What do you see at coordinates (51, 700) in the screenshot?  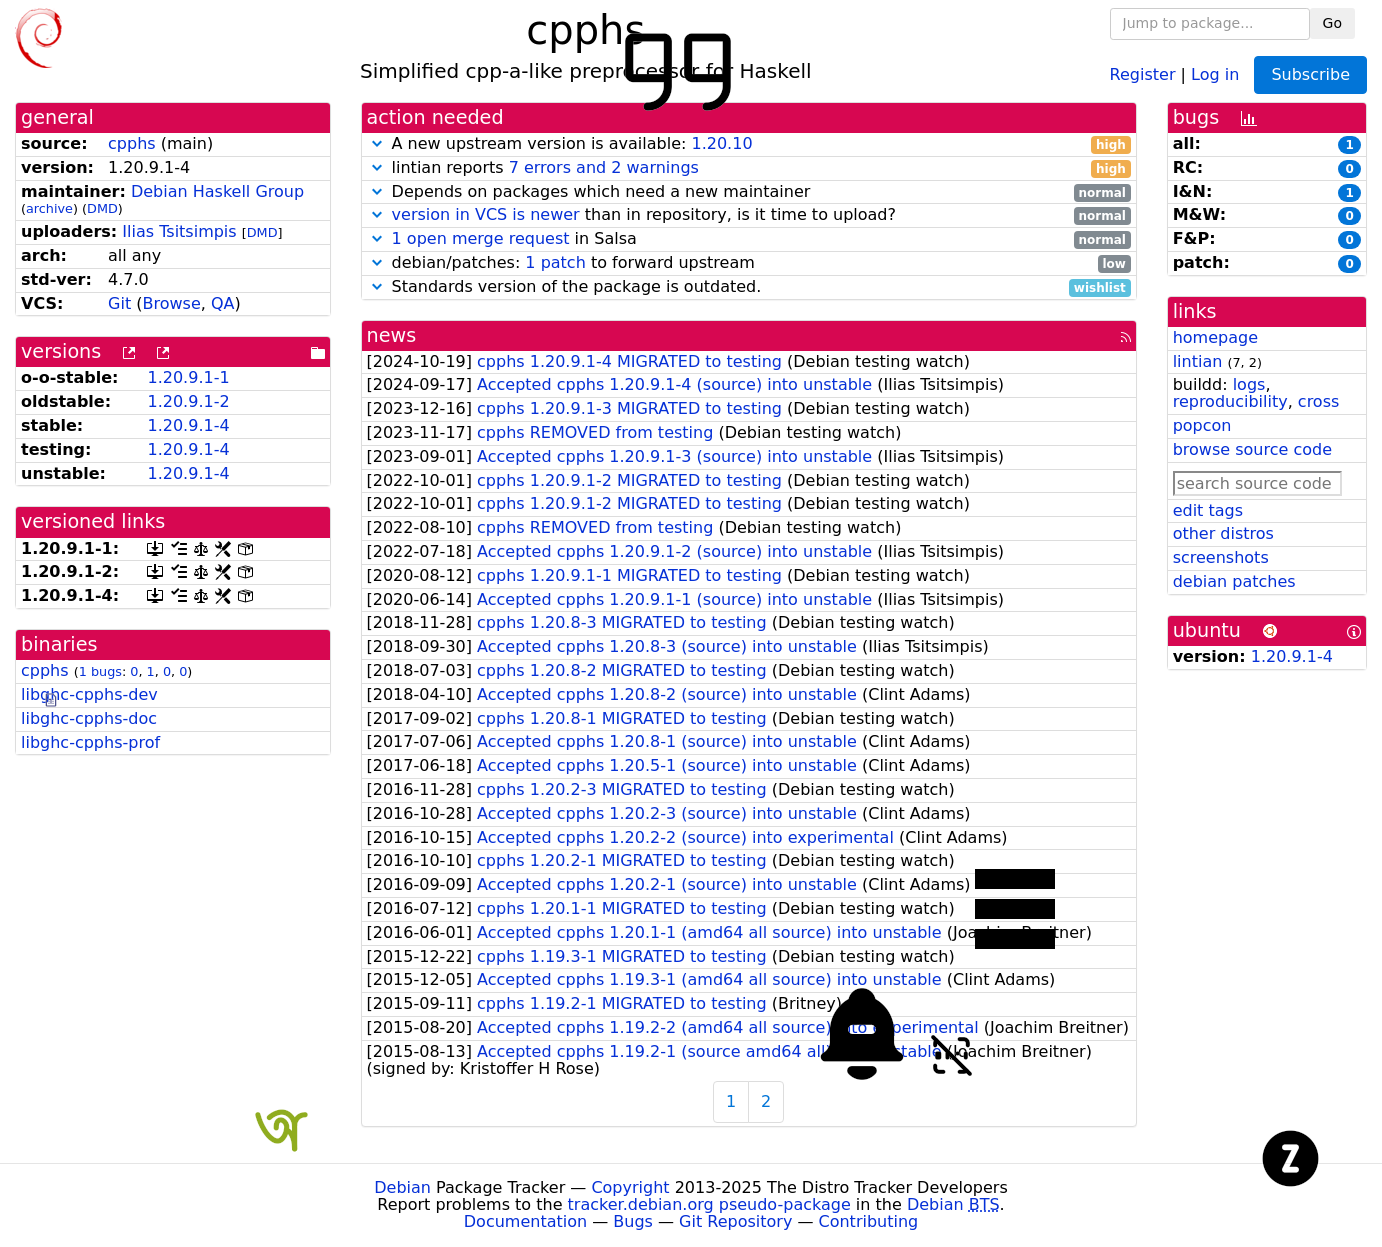 I see `manage SIM card settings` at bounding box center [51, 700].